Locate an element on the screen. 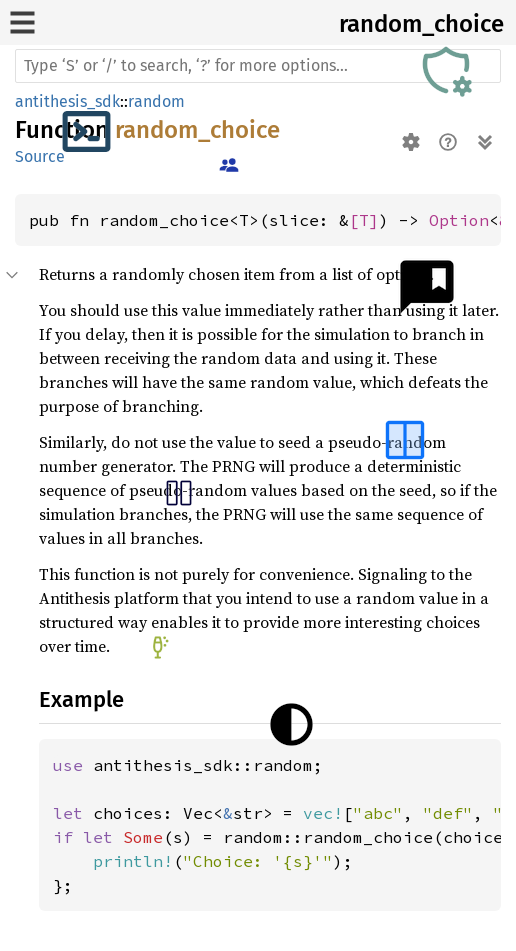 The image size is (516, 951). split view horizontally into two panes is located at coordinates (405, 440).